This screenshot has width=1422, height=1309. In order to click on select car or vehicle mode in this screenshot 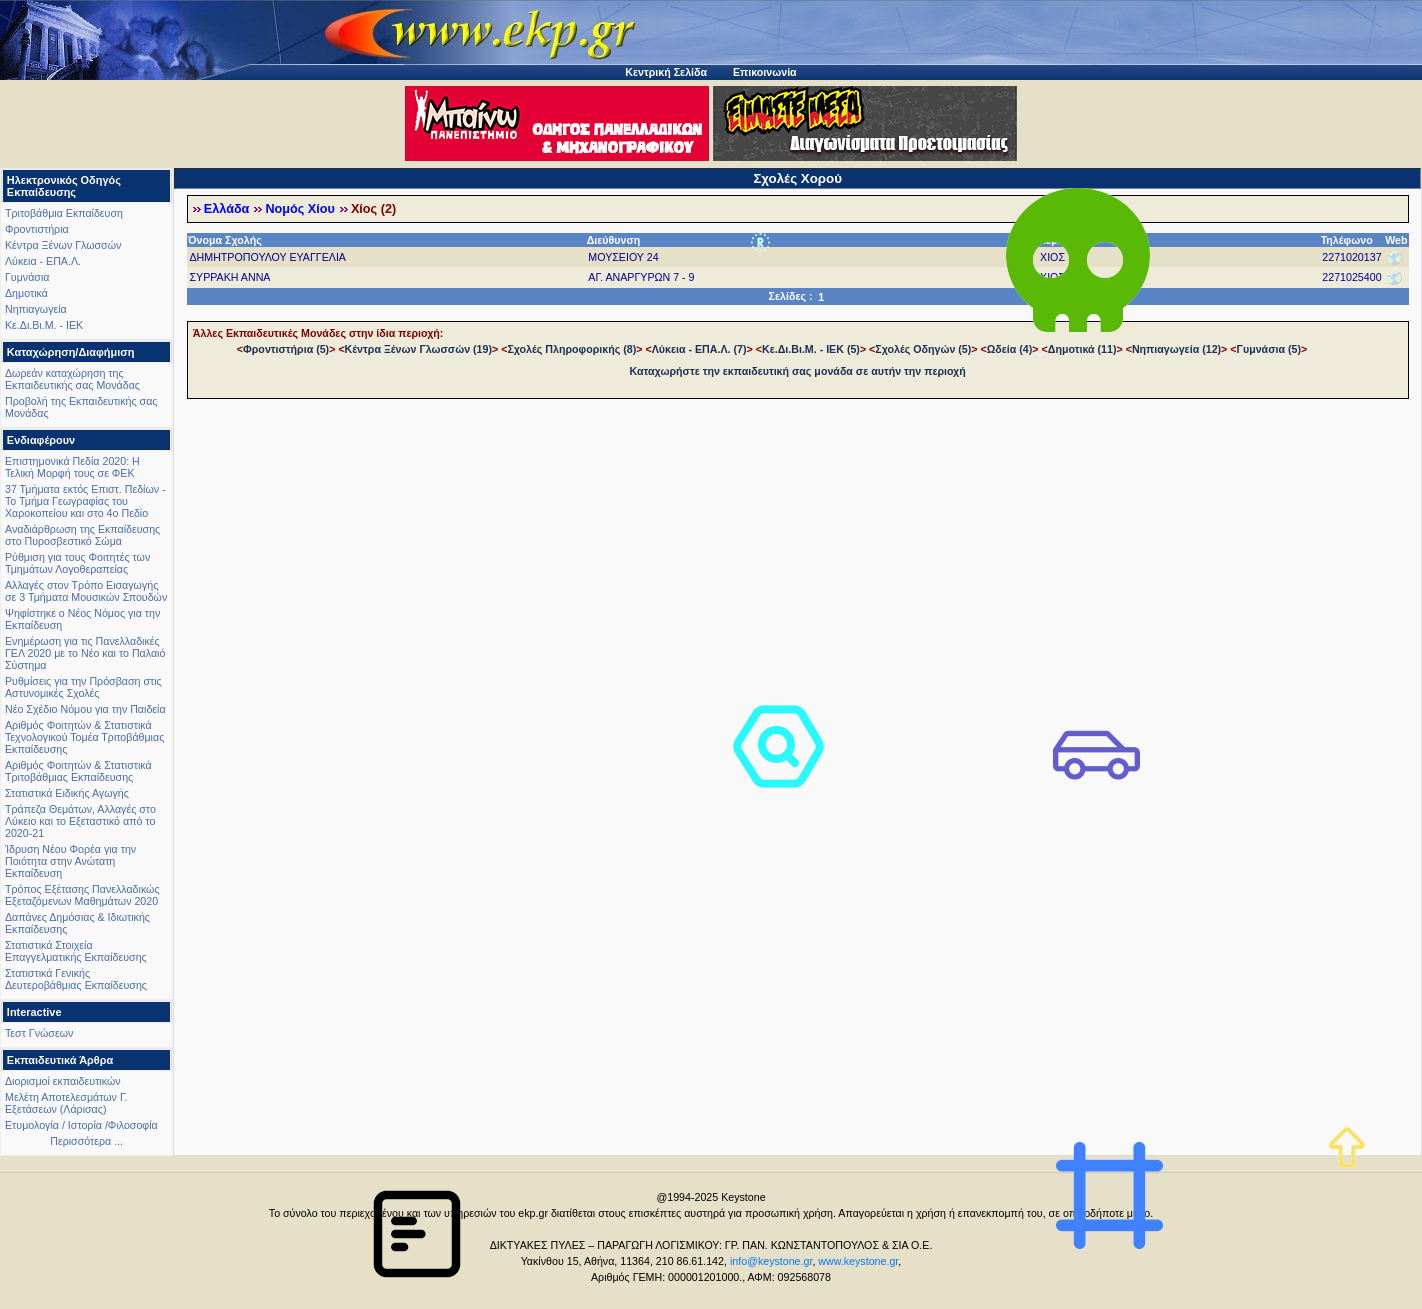, I will do `click(1096, 752)`.